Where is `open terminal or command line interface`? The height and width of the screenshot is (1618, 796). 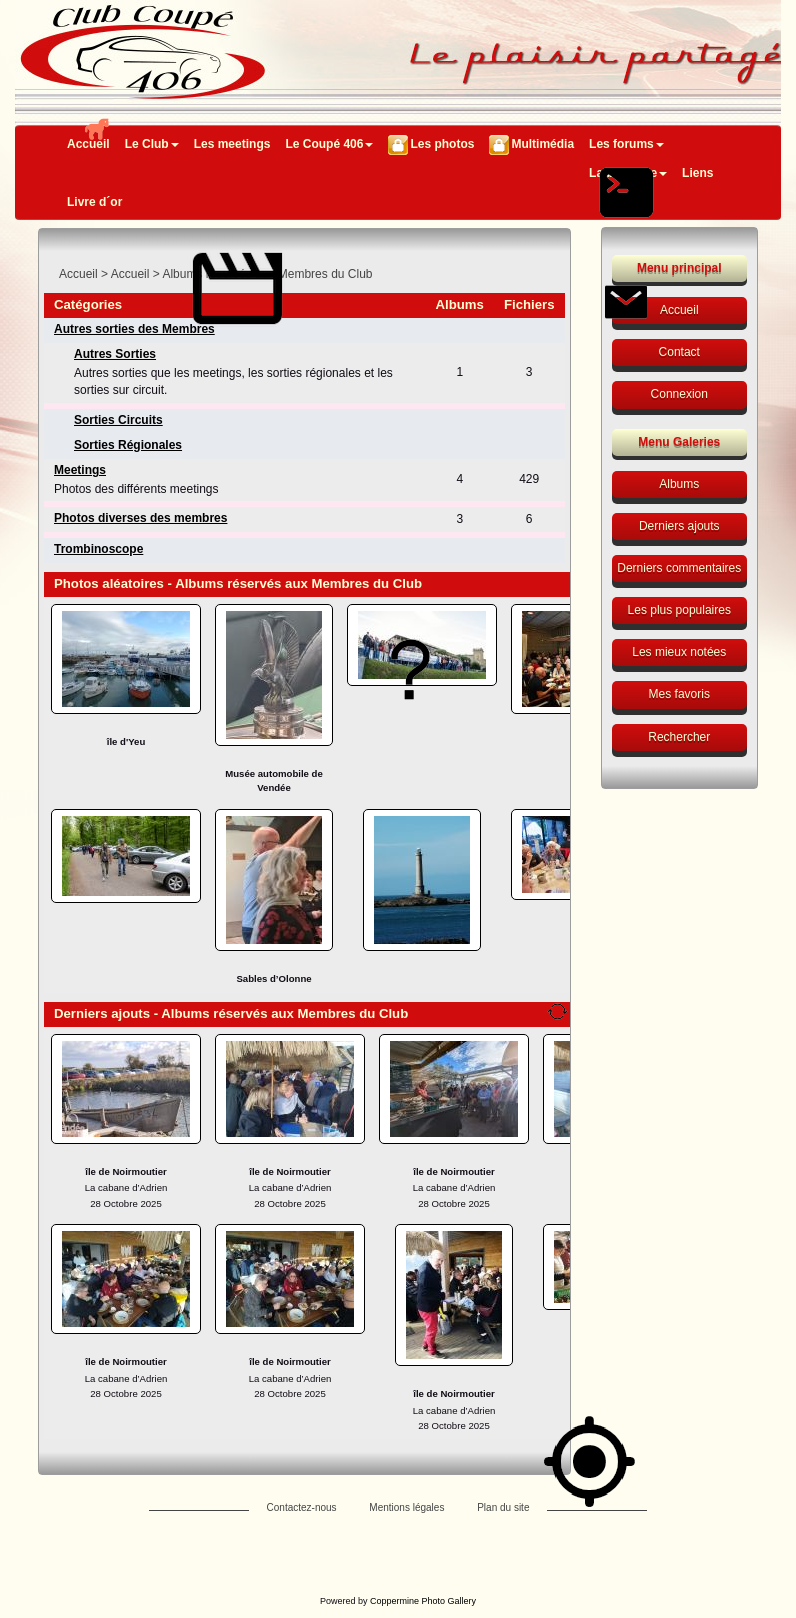 open terminal or command line interface is located at coordinates (626, 192).